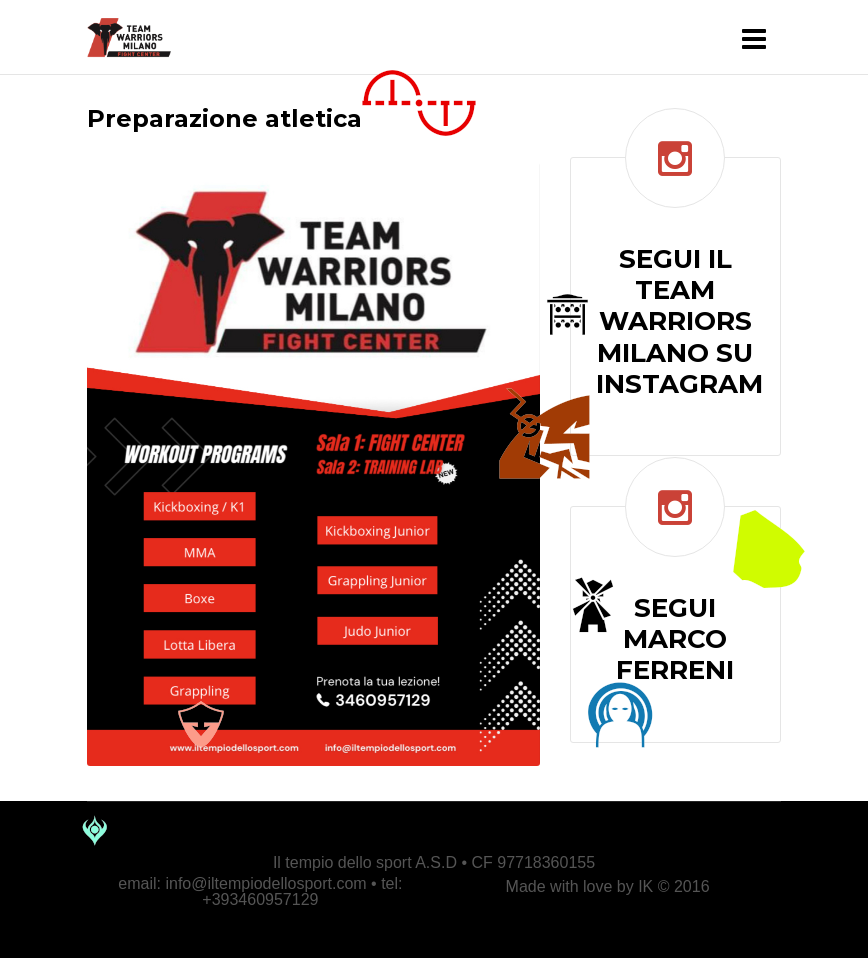 This screenshot has height=958, width=868. Describe the element at coordinates (94, 830) in the screenshot. I see `activate alien fire ability or power` at that location.